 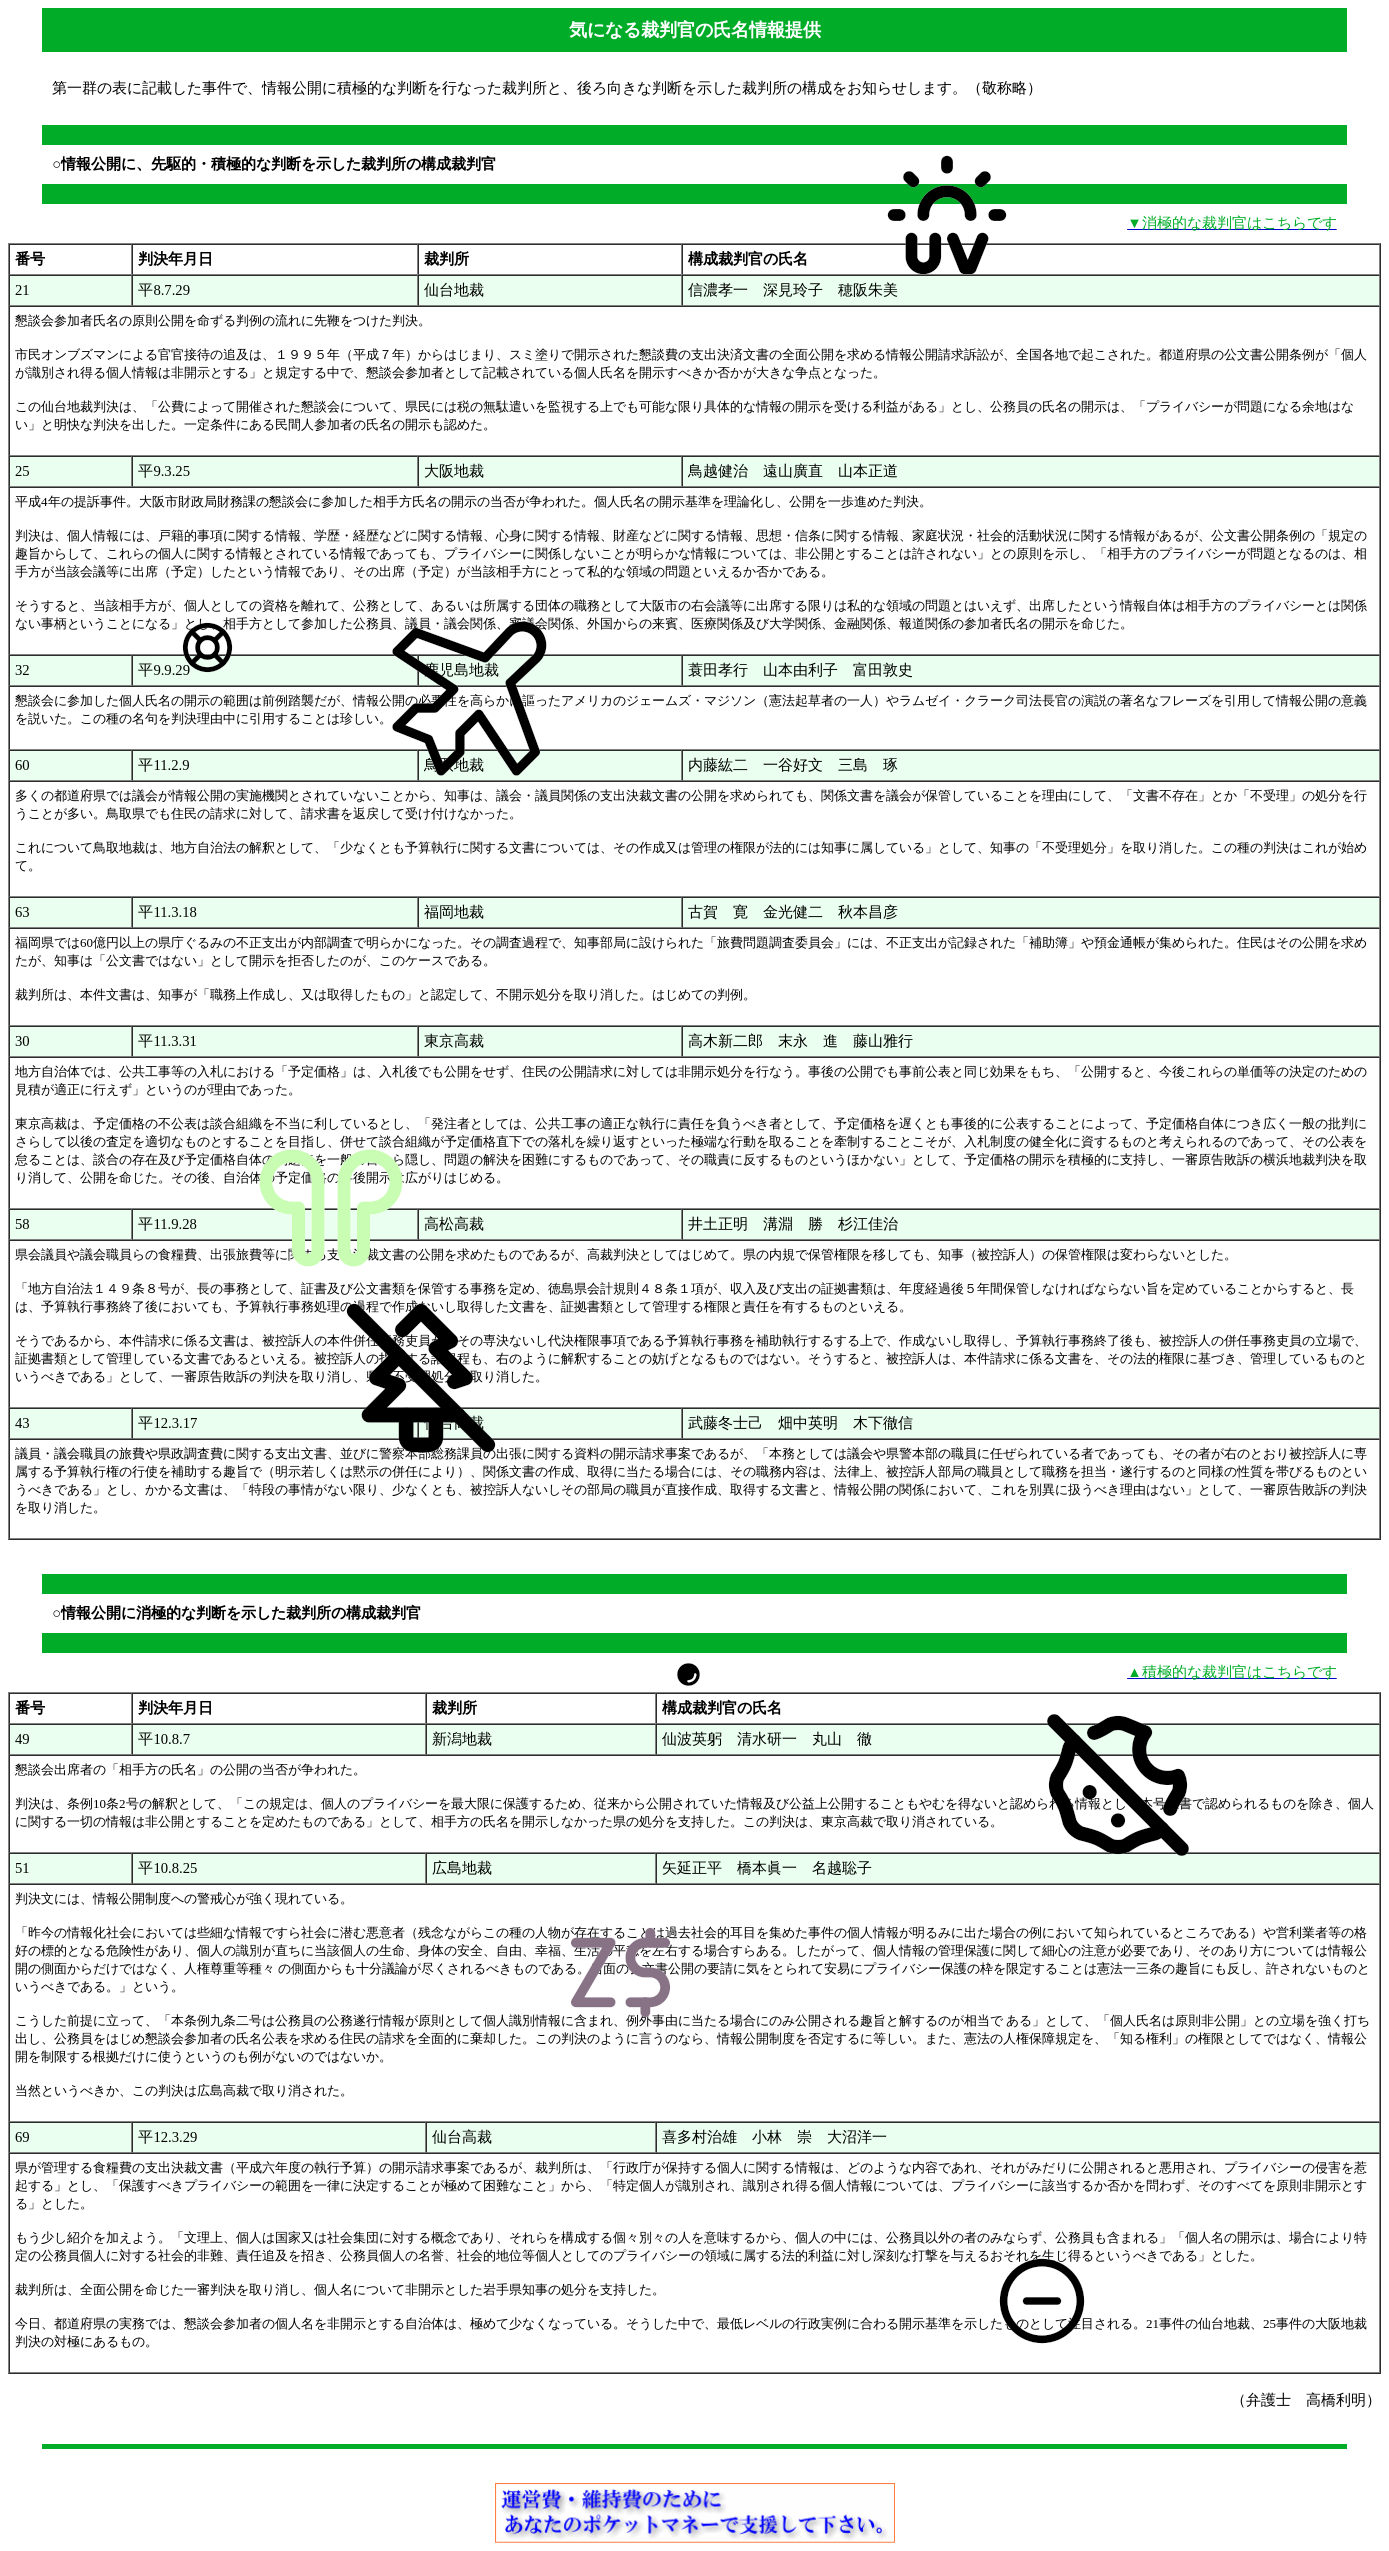 What do you see at coordinates (620, 1972) in the screenshot?
I see `indicates zimbabwean dollar currency` at bounding box center [620, 1972].